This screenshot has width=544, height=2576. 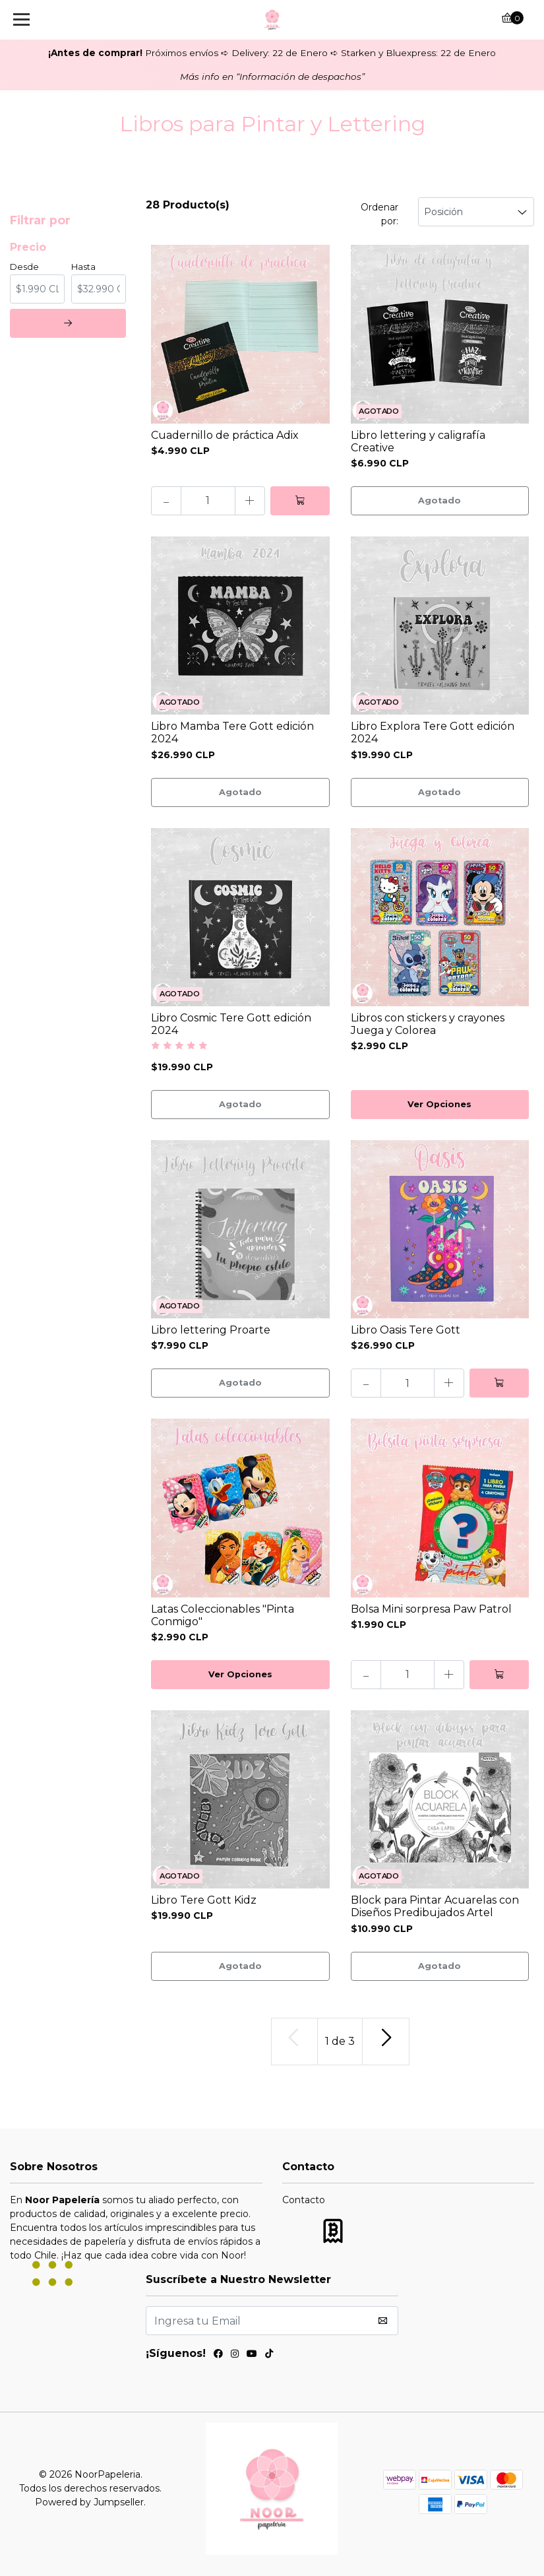 What do you see at coordinates (52, 2273) in the screenshot?
I see `drag to reorder or rearrange items` at bounding box center [52, 2273].